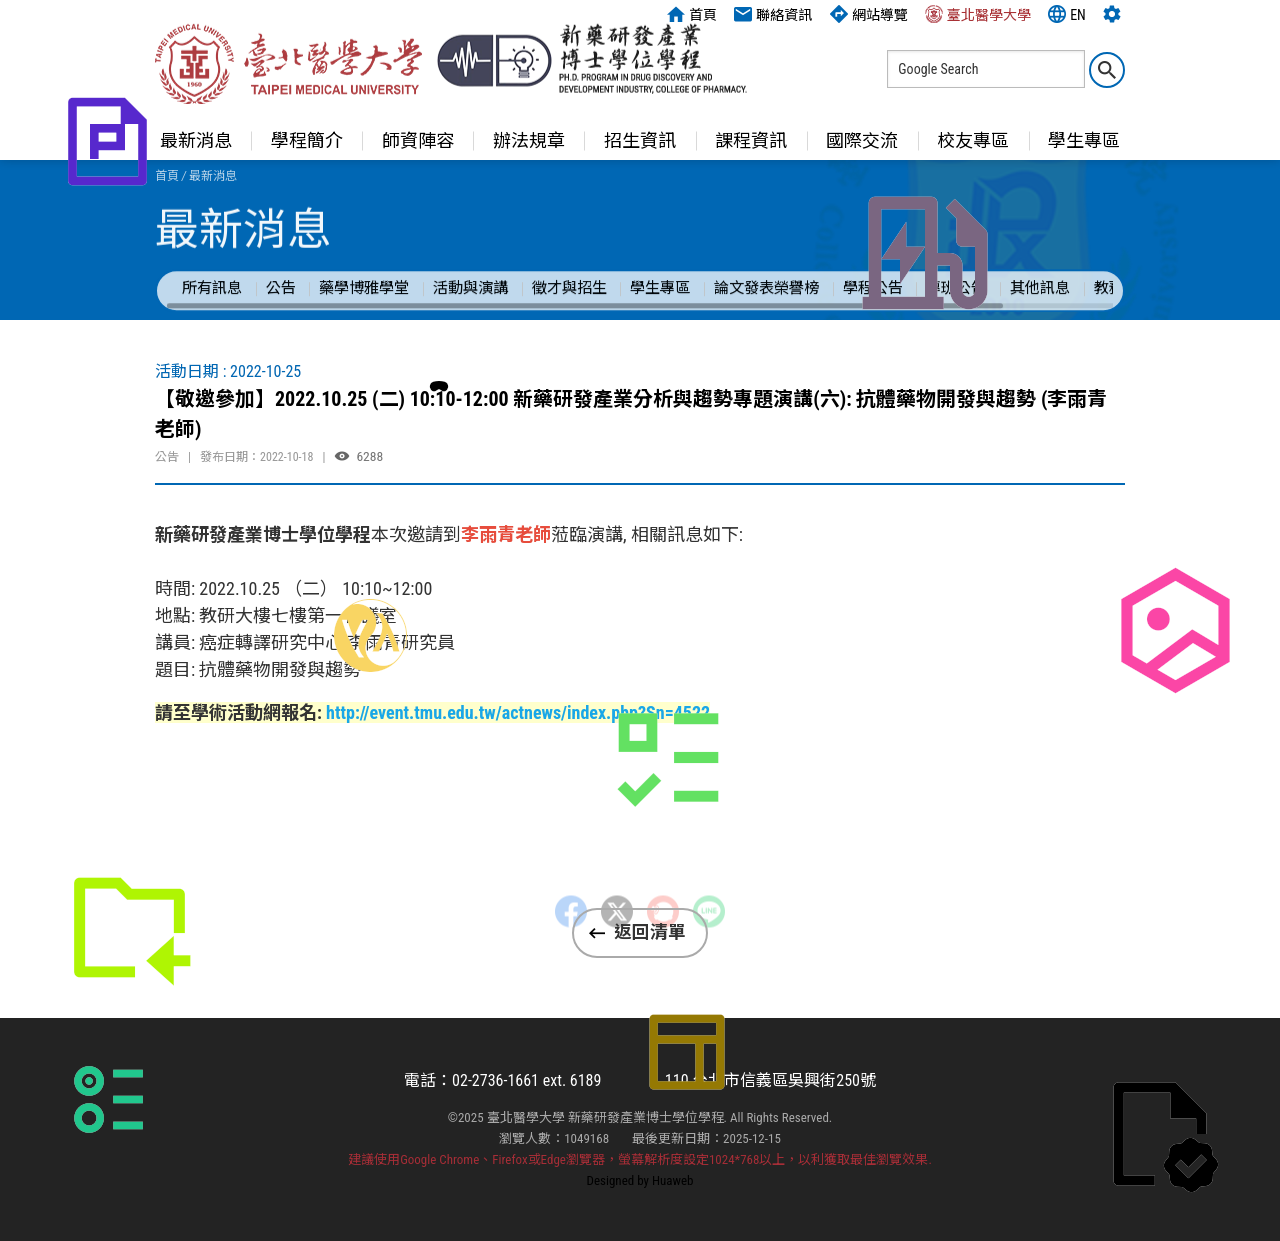 This screenshot has height=1241, width=1280. Describe the element at coordinates (1160, 1134) in the screenshot. I see `view verified contract document` at that location.